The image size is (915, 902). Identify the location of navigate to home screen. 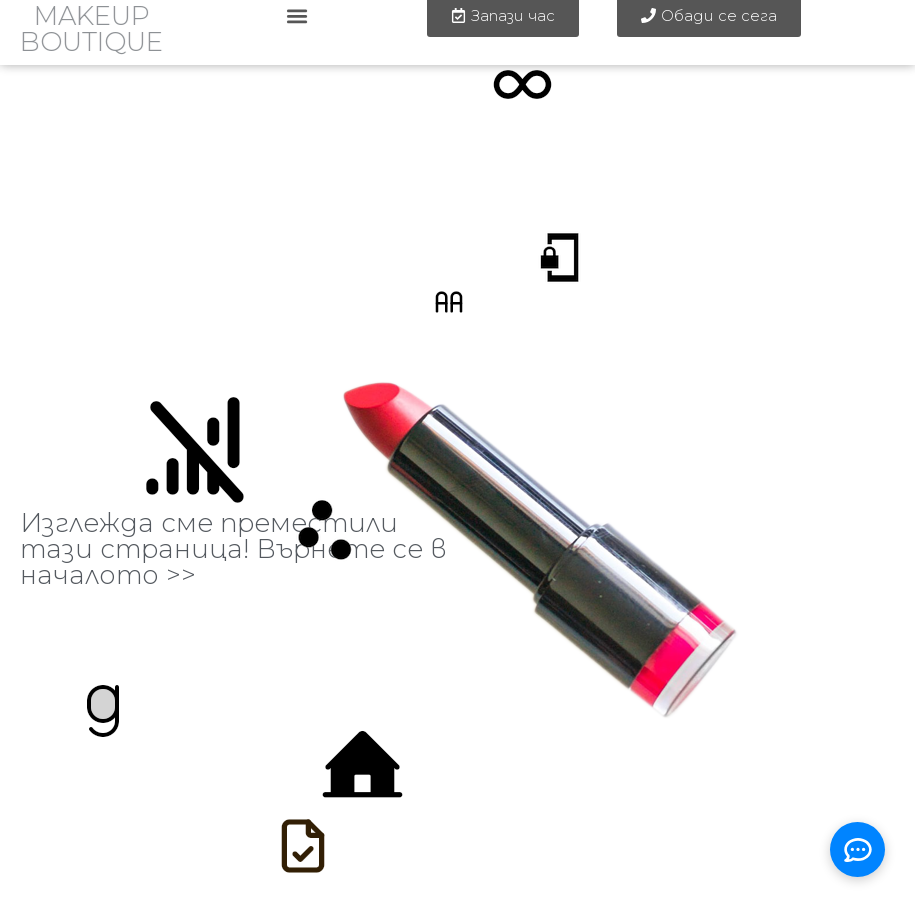
(362, 765).